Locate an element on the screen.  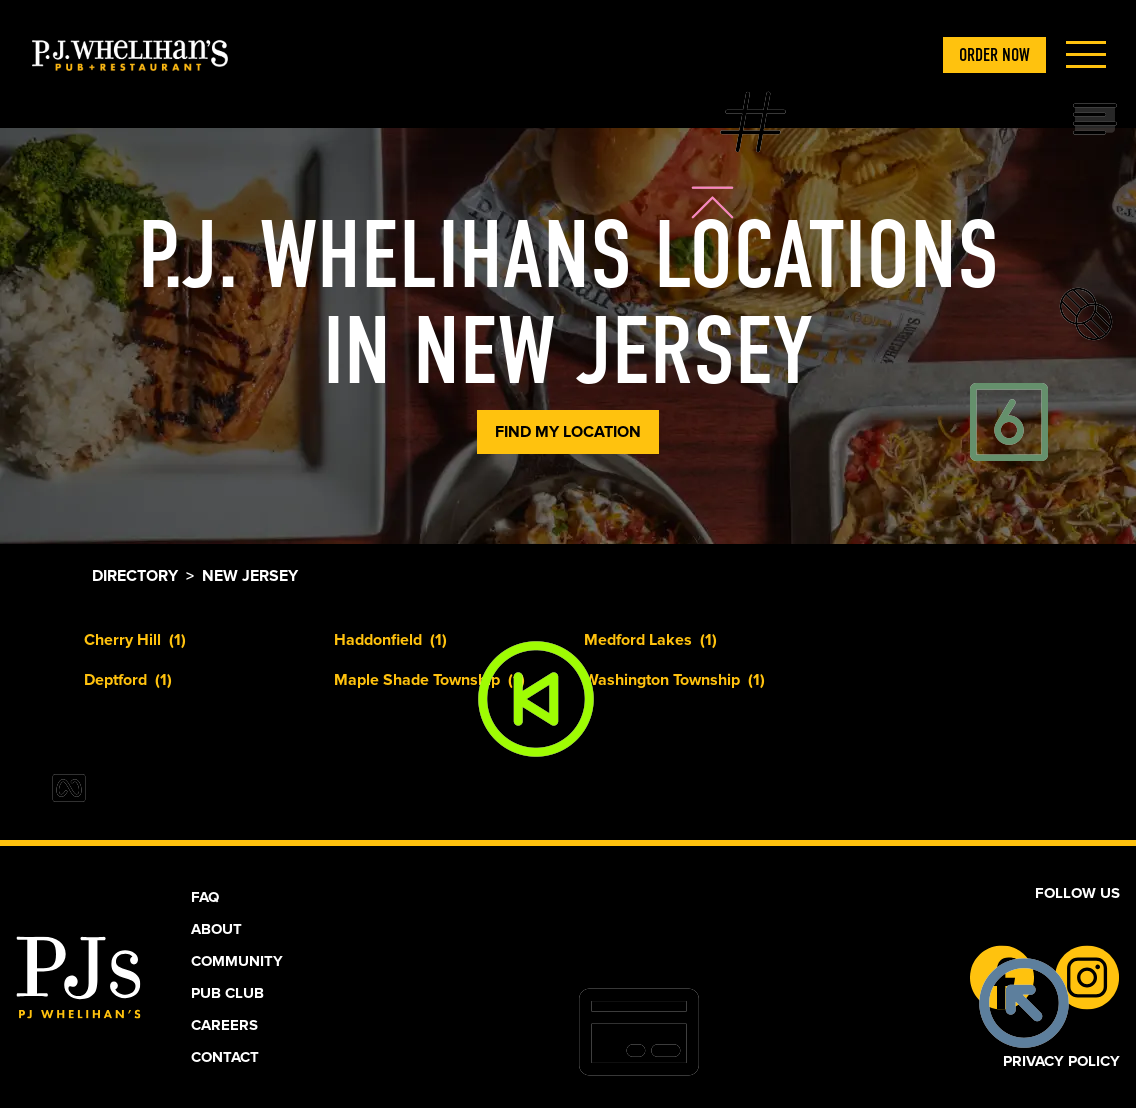
skip to previous track is located at coordinates (536, 699).